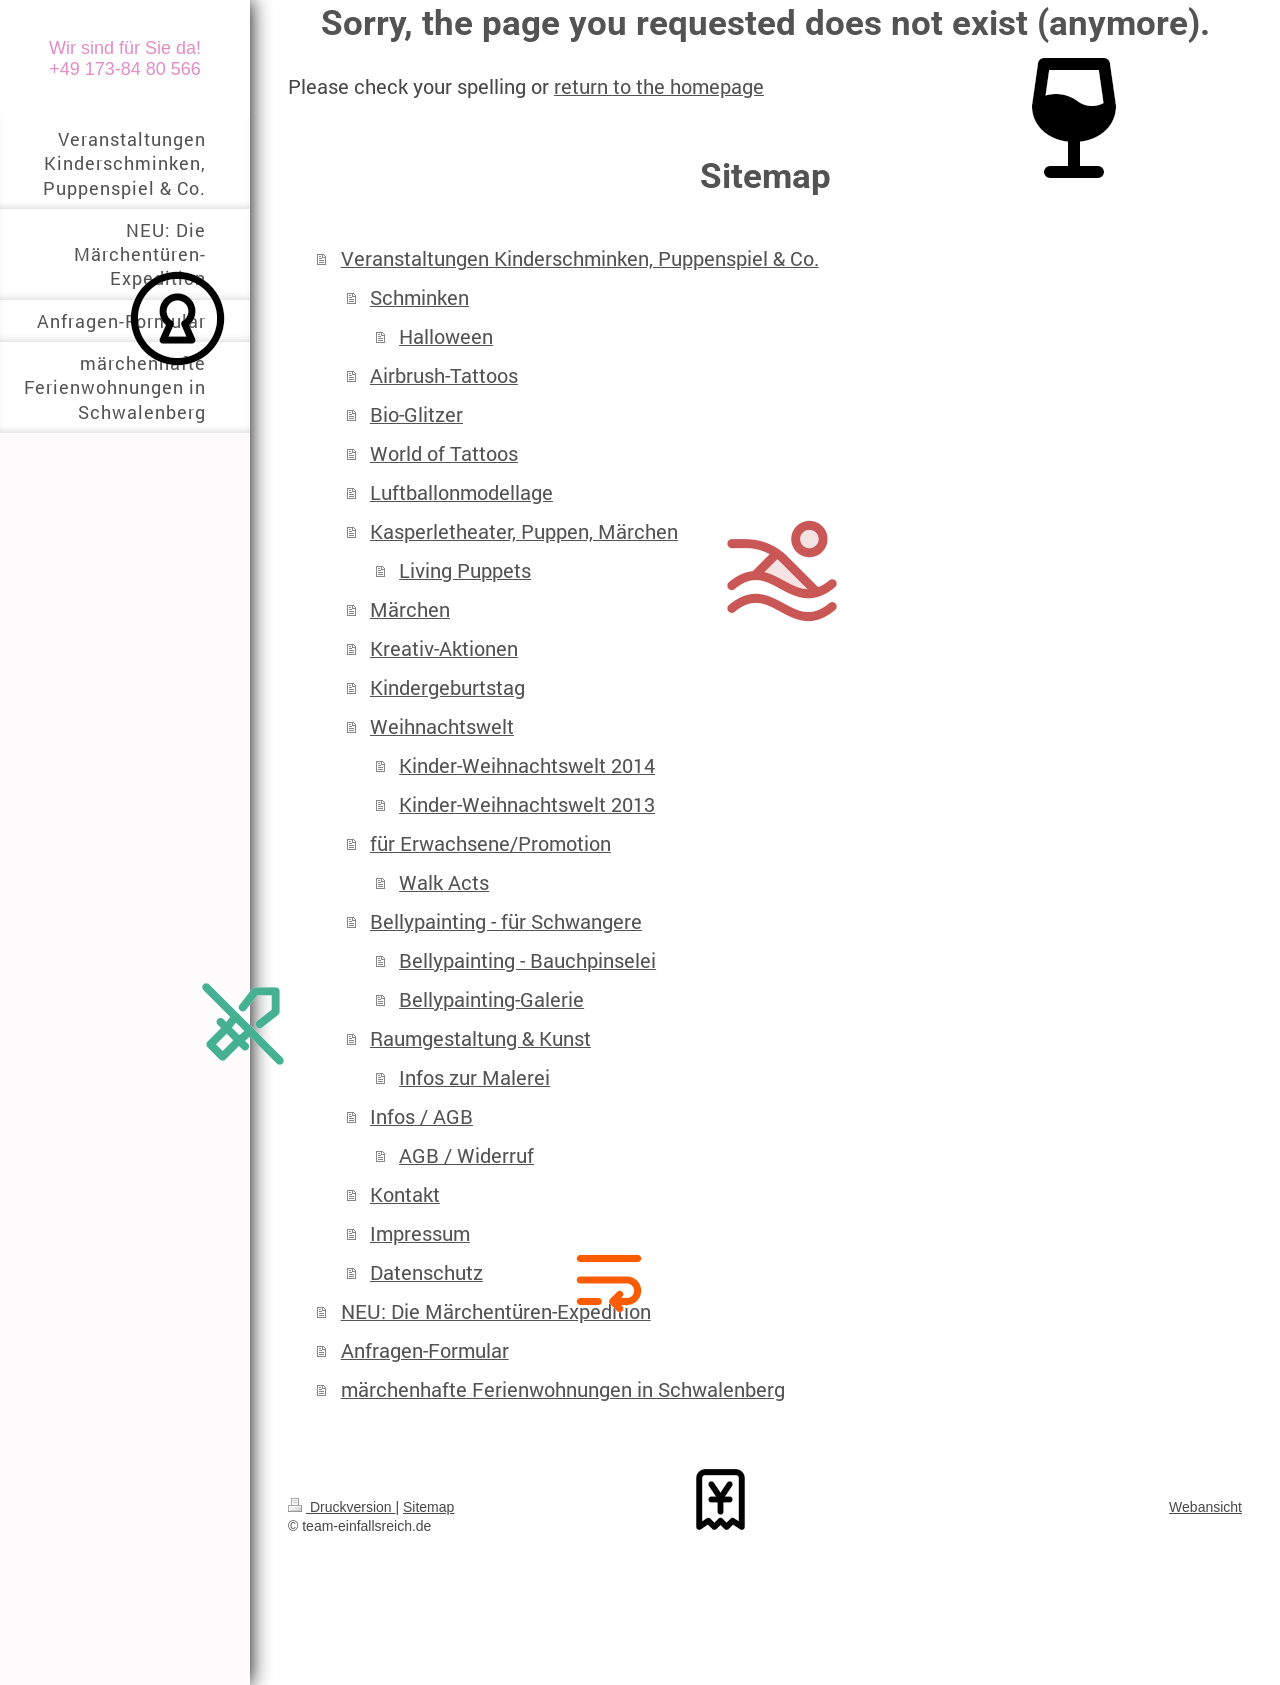 The width and height of the screenshot is (1280, 1685). What do you see at coordinates (177, 318) in the screenshot?
I see `access security or privacy settings` at bounding box center [177, 318].